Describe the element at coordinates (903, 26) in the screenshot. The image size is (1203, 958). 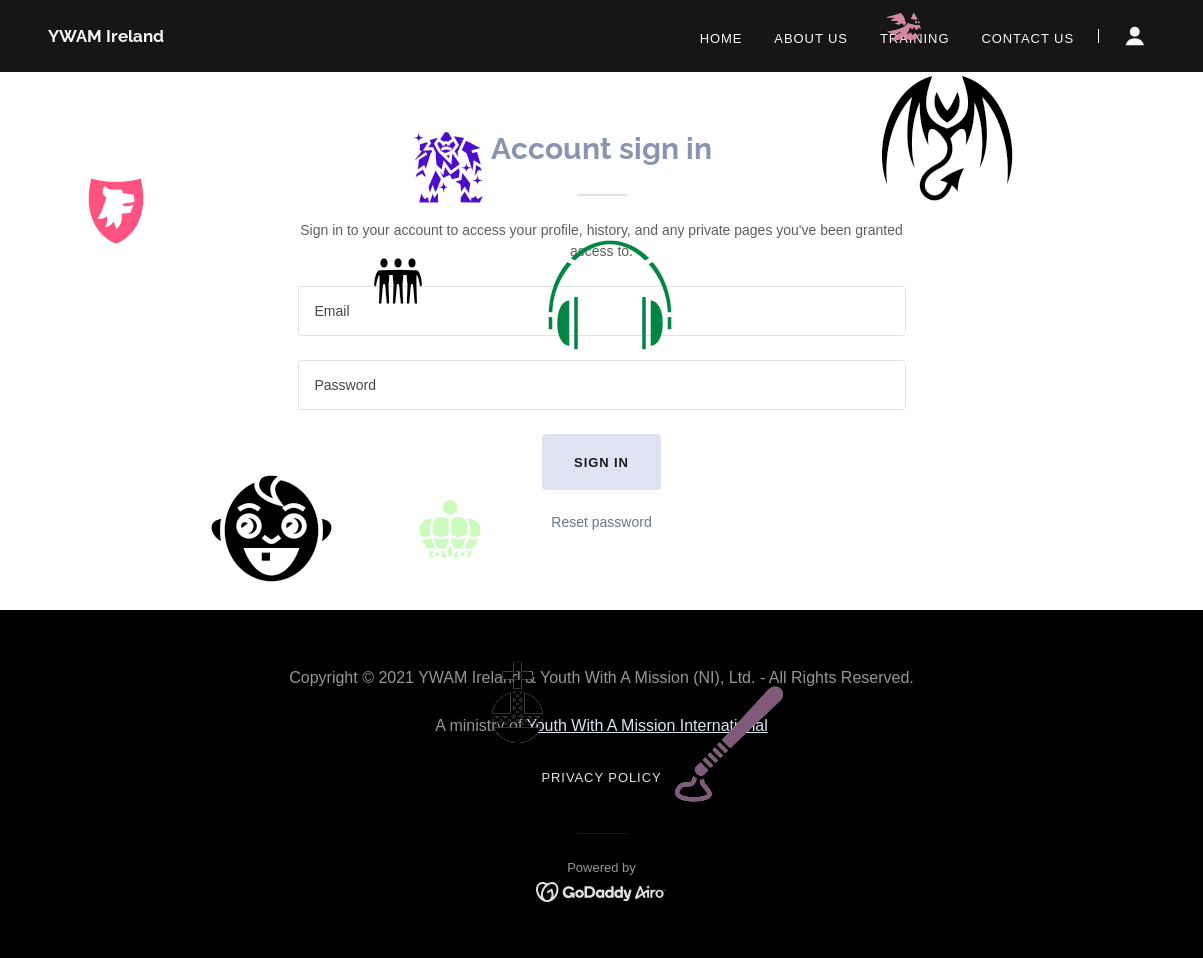
I see `ghost character or enemy in a game interface` at that location.